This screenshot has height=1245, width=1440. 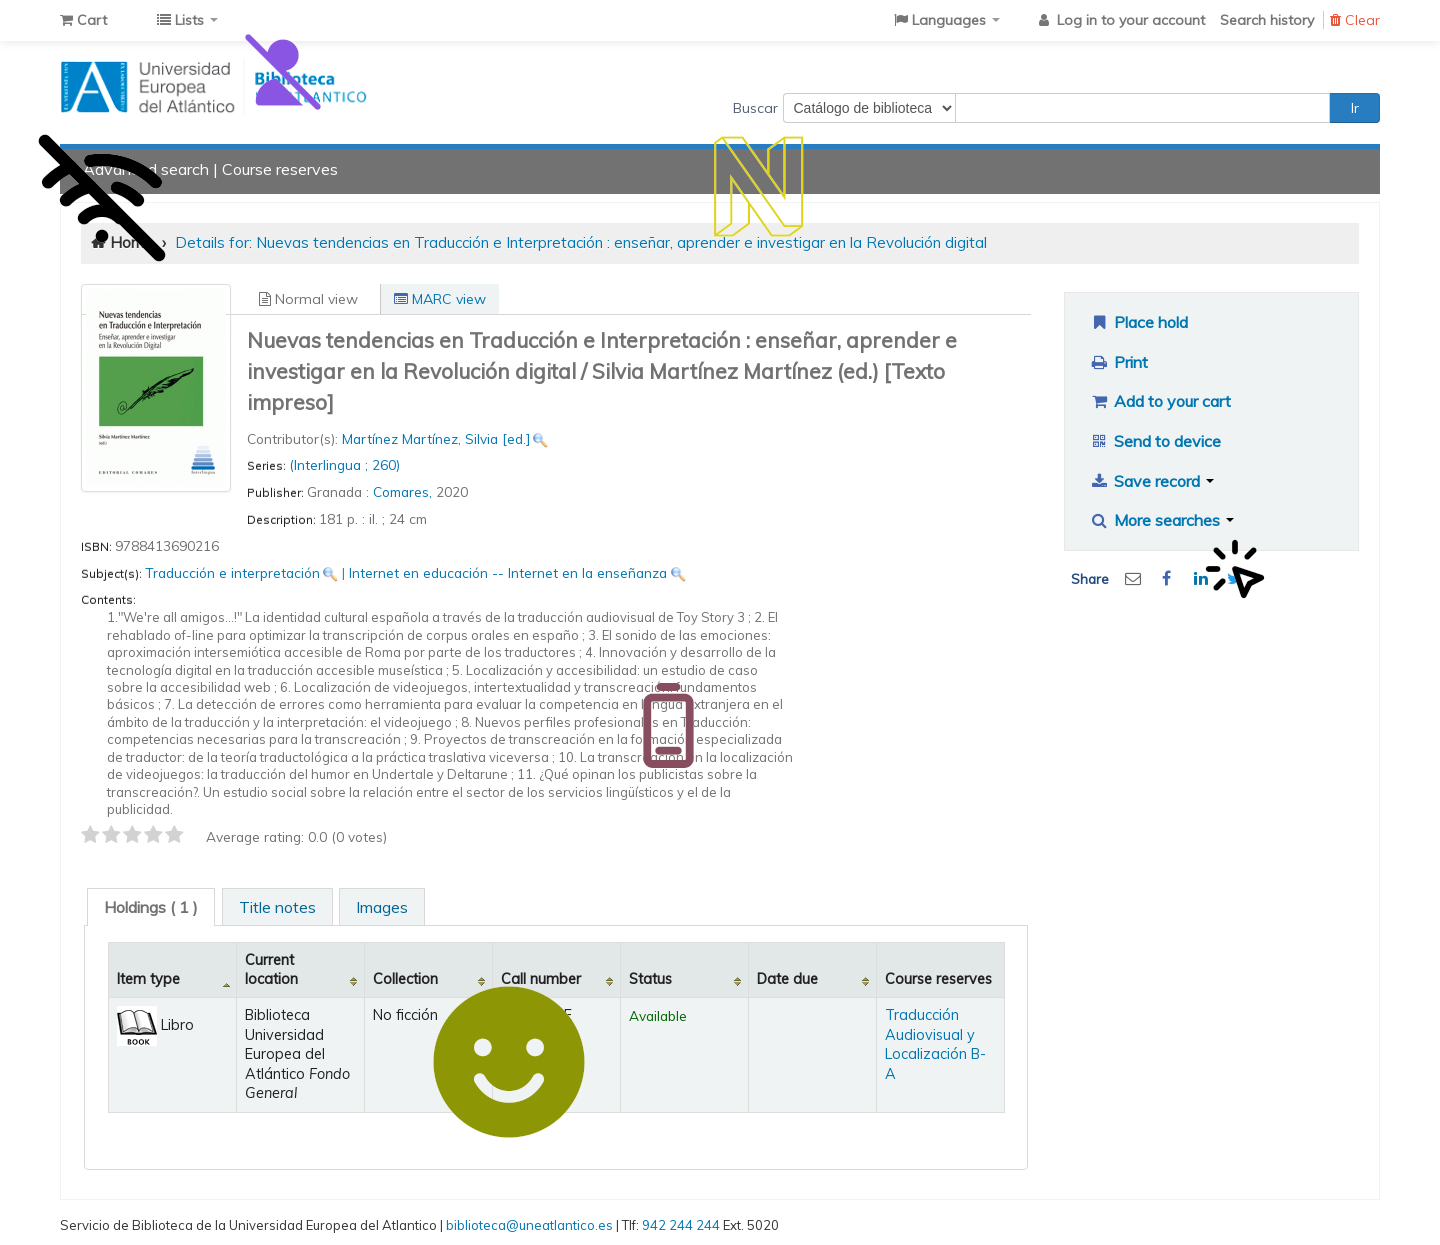 What do you see at coordinates (283, 72) in the screenshot?
I see `block or remove a user` at bounding box center [283, 72].